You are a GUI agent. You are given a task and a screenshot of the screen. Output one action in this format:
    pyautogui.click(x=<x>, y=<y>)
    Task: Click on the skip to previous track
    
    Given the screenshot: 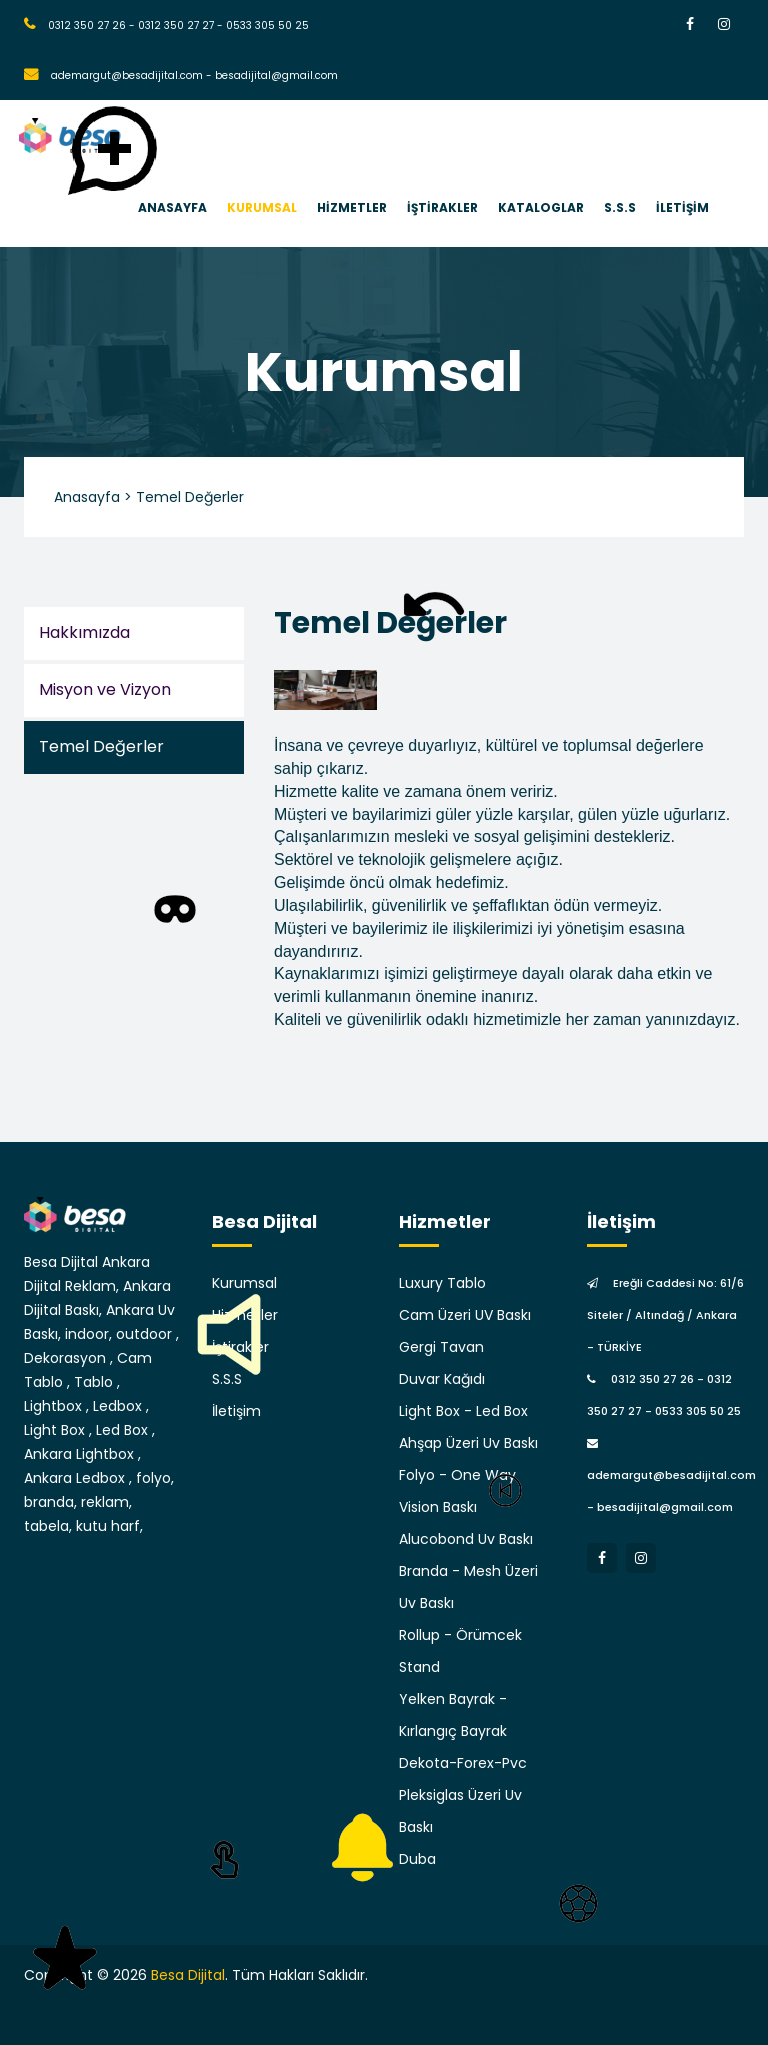 What is the action you would take?
    pyautogui.click(x=505, y=1490)
    